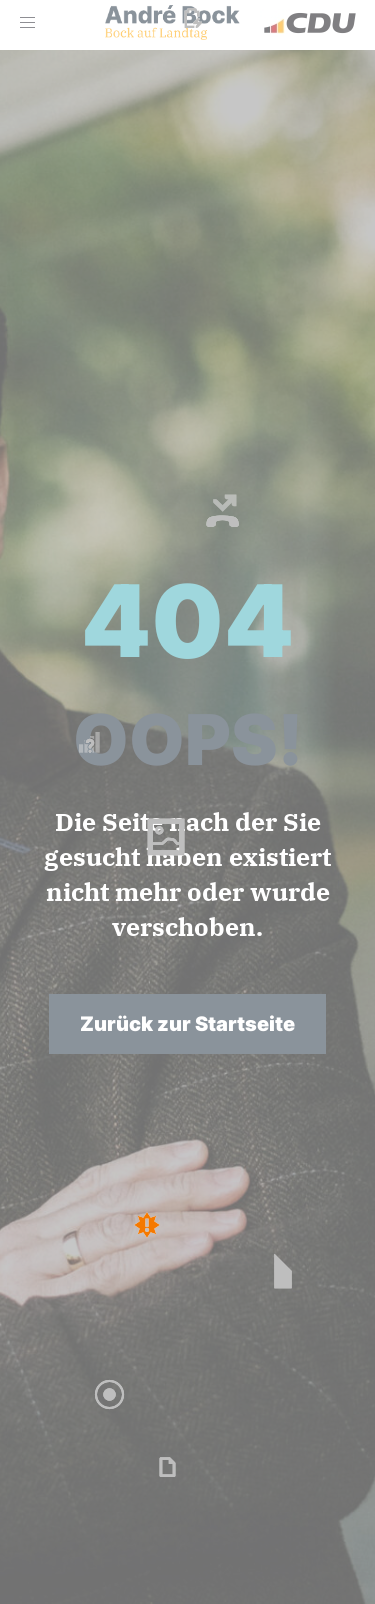 This screenshot has height=1604, width=375. Describe the element at coordinates (167, 1466) in the screenshot. I see `a generic text or document file` at that location.